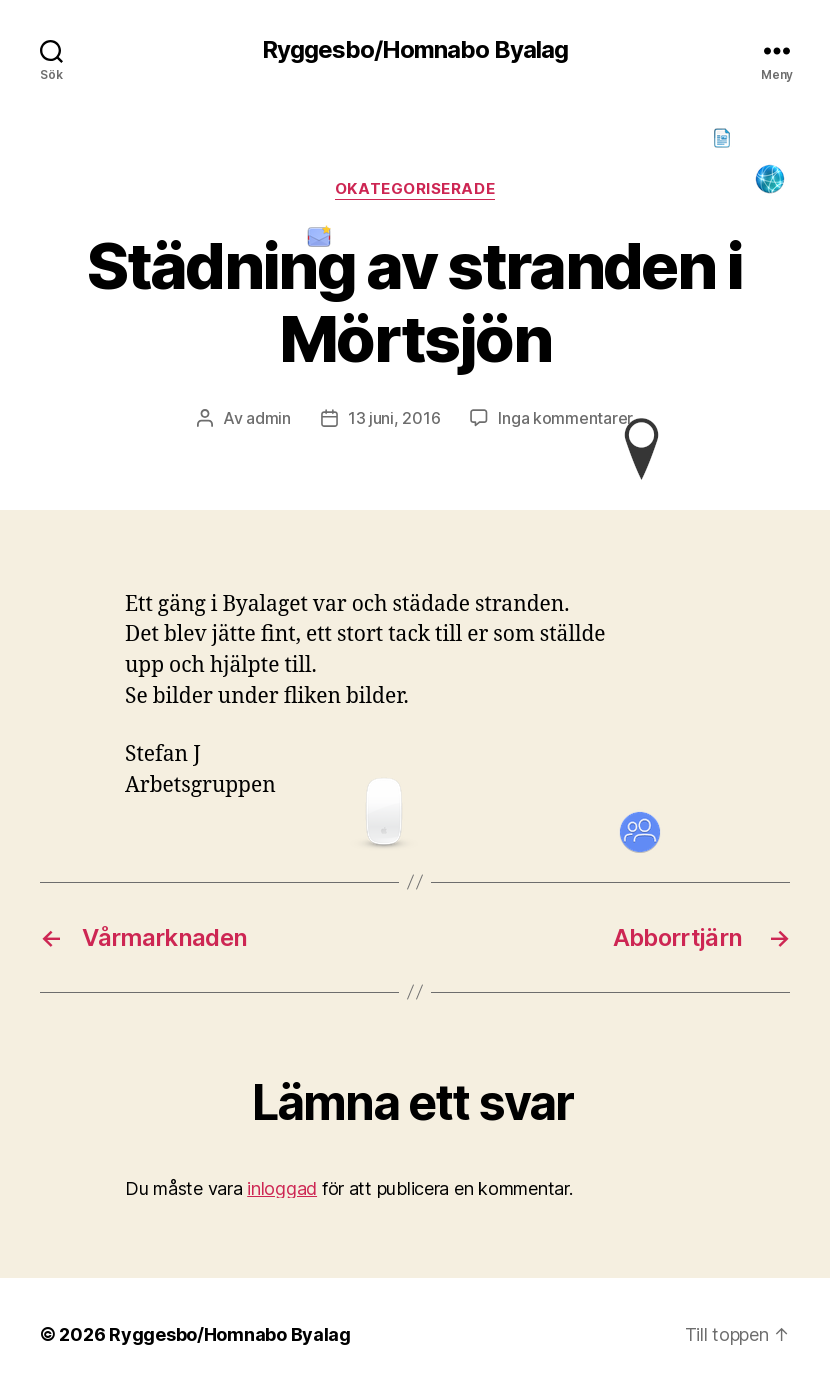  What do you see at coordinates (640, 832) in the screenshot?
I see `manage user accounts and settings` at bounding box center [640, 832].